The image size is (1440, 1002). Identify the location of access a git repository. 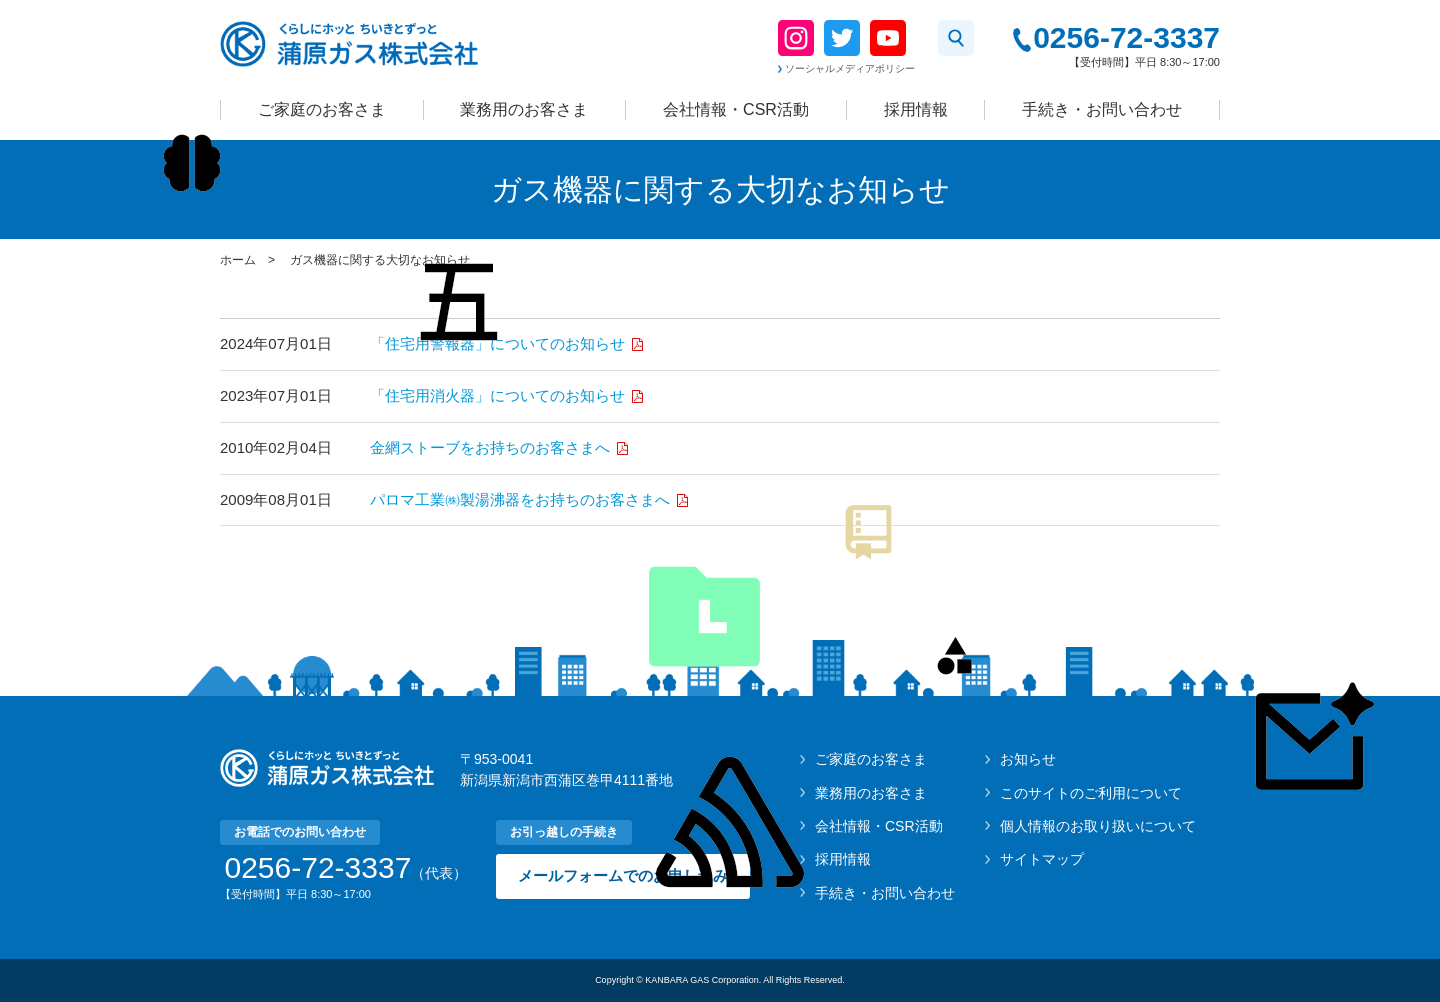
(868, 530).